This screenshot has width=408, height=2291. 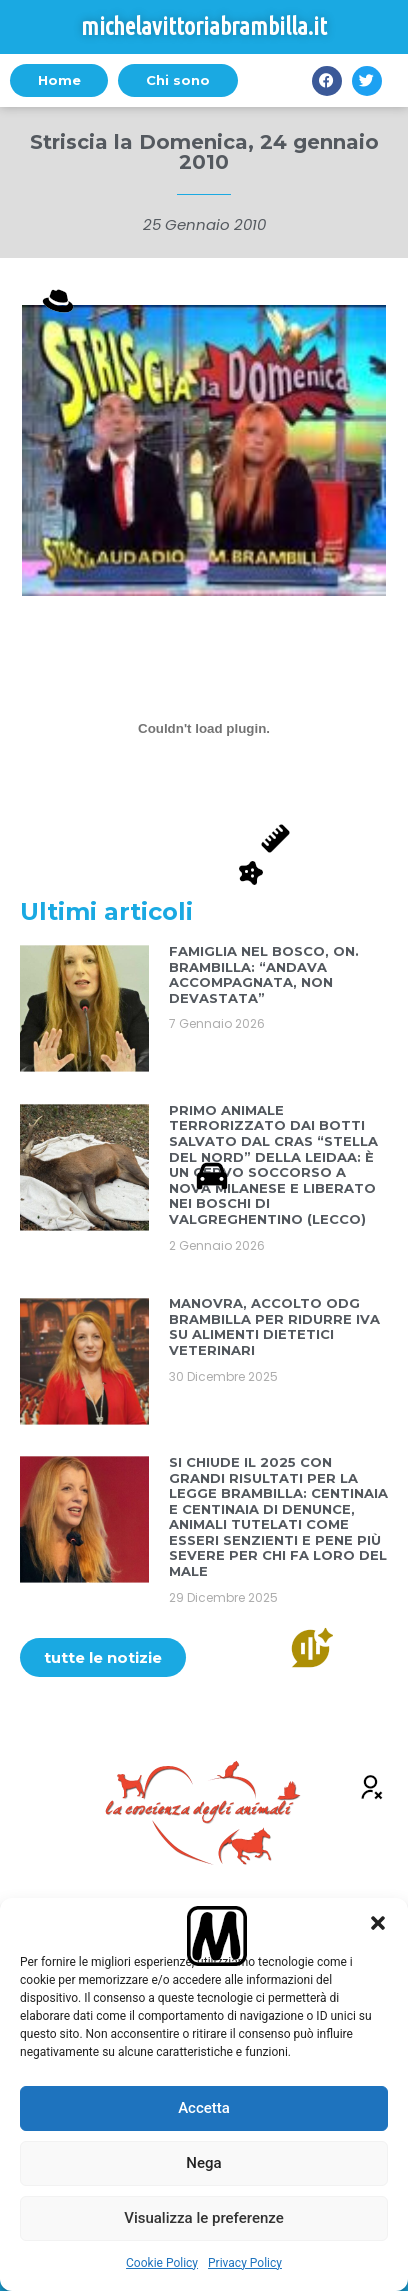 I want to click on start a voice conversation with AI assistant, so click(x=310, y=1648).